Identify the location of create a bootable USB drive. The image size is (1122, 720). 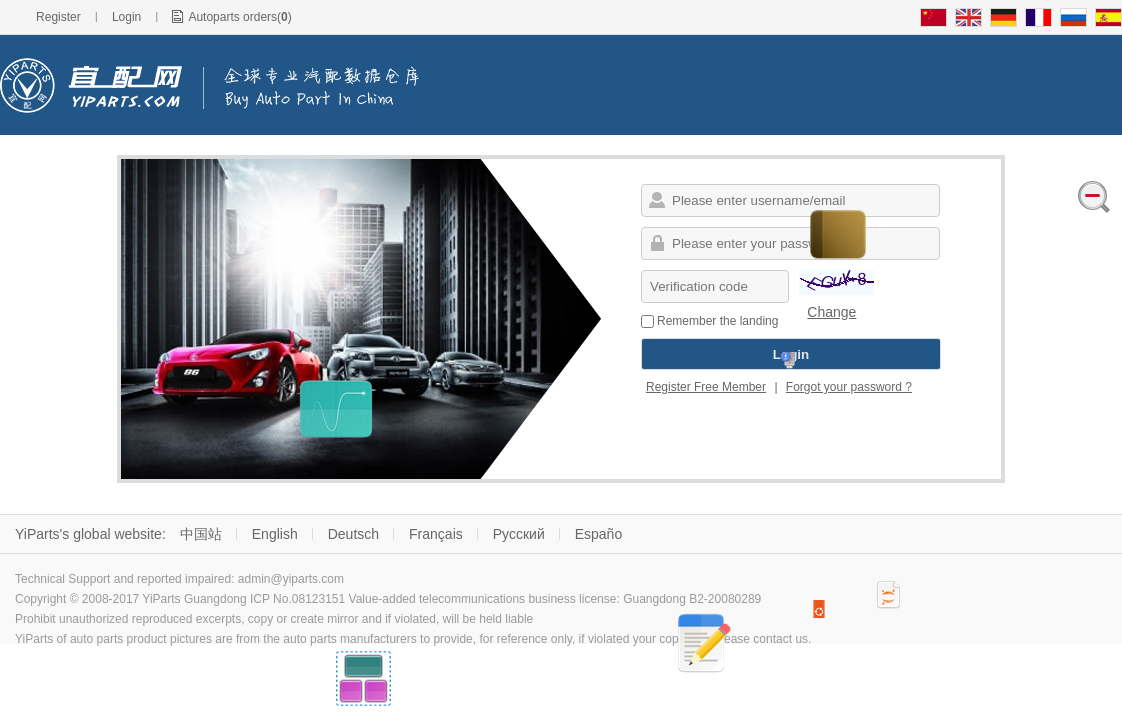
(789, 360).